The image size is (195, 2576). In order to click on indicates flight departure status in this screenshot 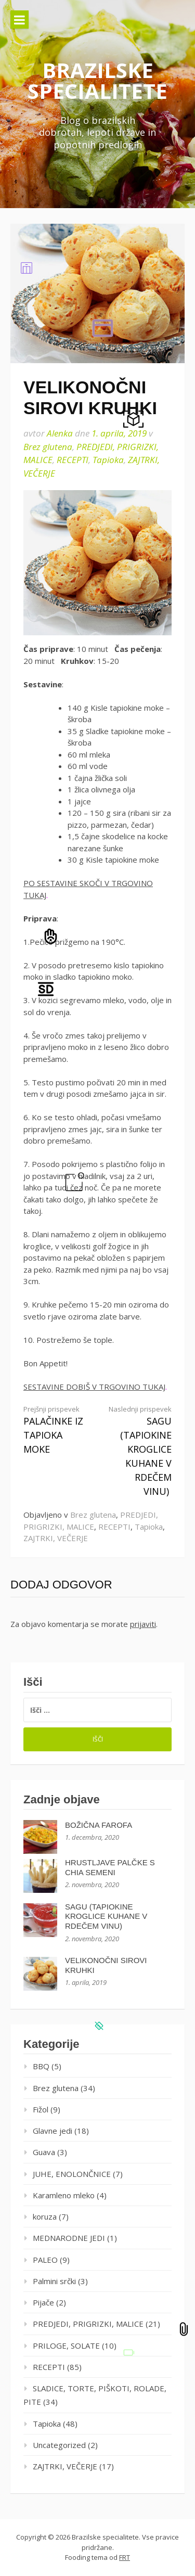, I will do `click(136, 140)`.